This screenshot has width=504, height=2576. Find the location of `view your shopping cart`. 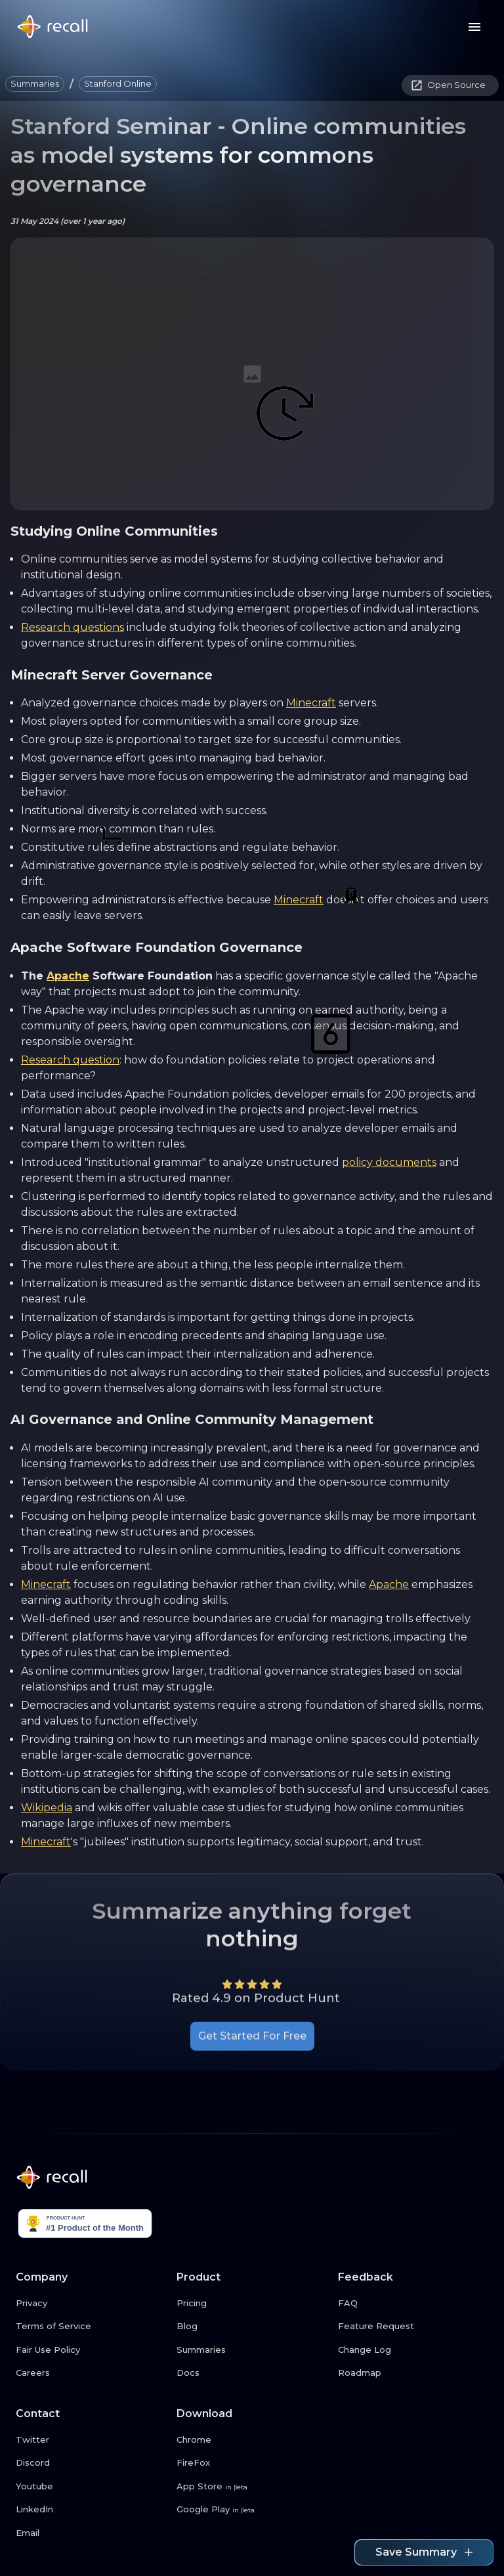

view your shopping cart is located at coordinates (111, 834).